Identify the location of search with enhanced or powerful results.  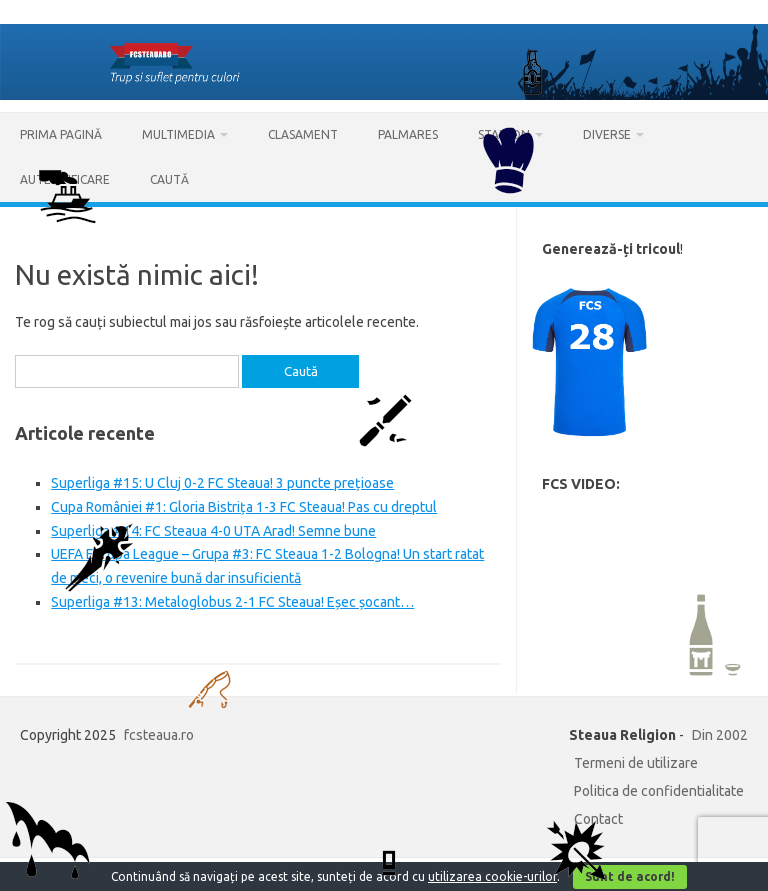
(576, 850).